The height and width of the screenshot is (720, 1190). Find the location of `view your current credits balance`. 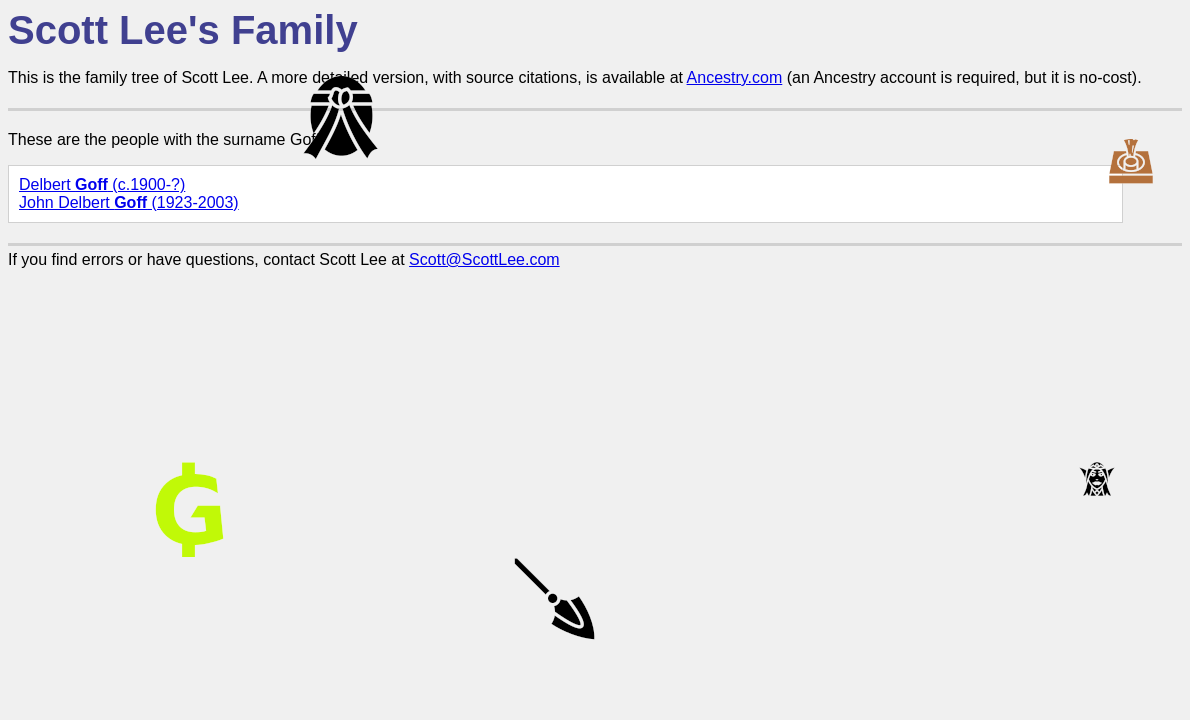

view your current credits balance is located at coordinates (188, 509).